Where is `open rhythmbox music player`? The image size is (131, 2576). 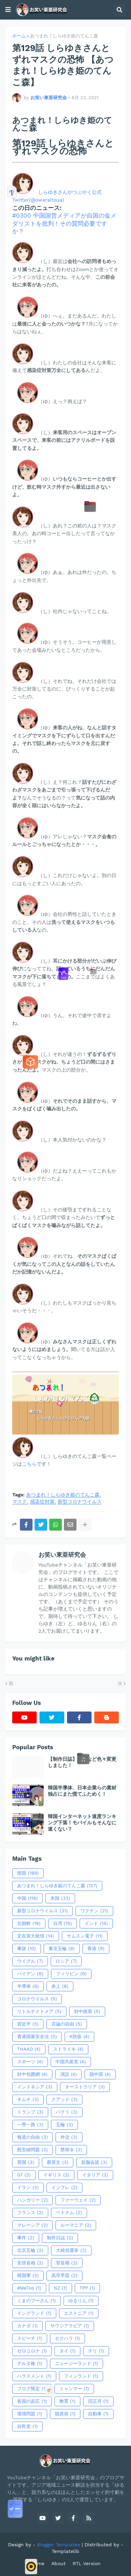 open rhythmbox music player is located at coordinates (31, 2567).